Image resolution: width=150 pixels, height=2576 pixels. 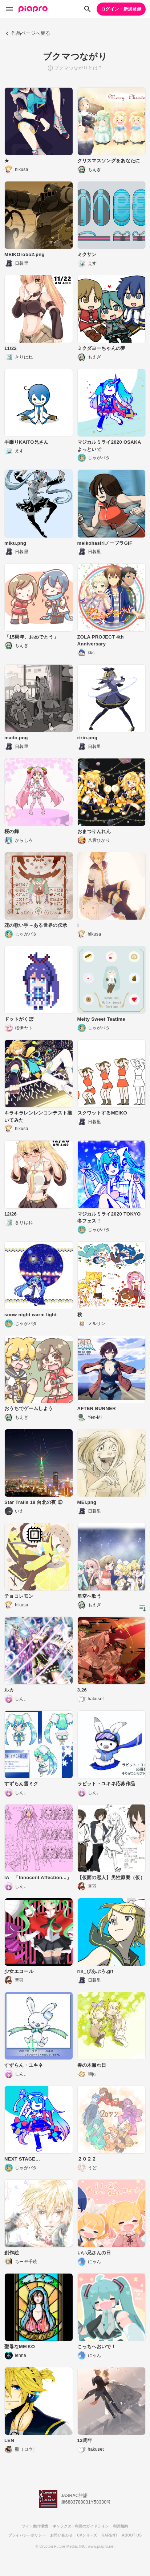 I want to click on sort list in descending order, so click(x=143, y=1608).